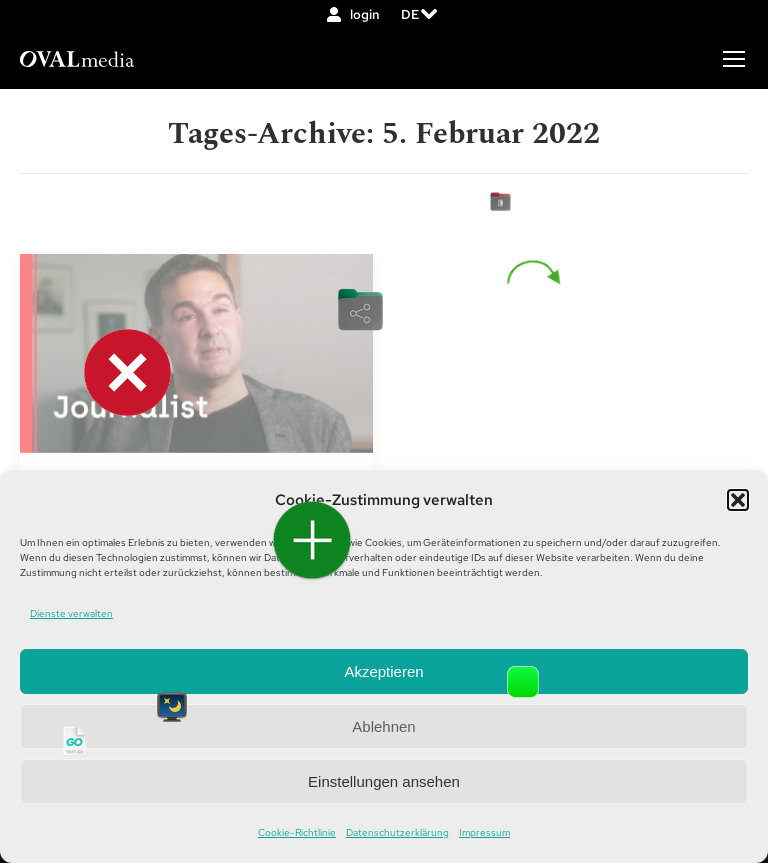  What do you see at coordinates (172, 707) in the screenshot?
I see `access screensaver settings` at bounding box center [172, 707].